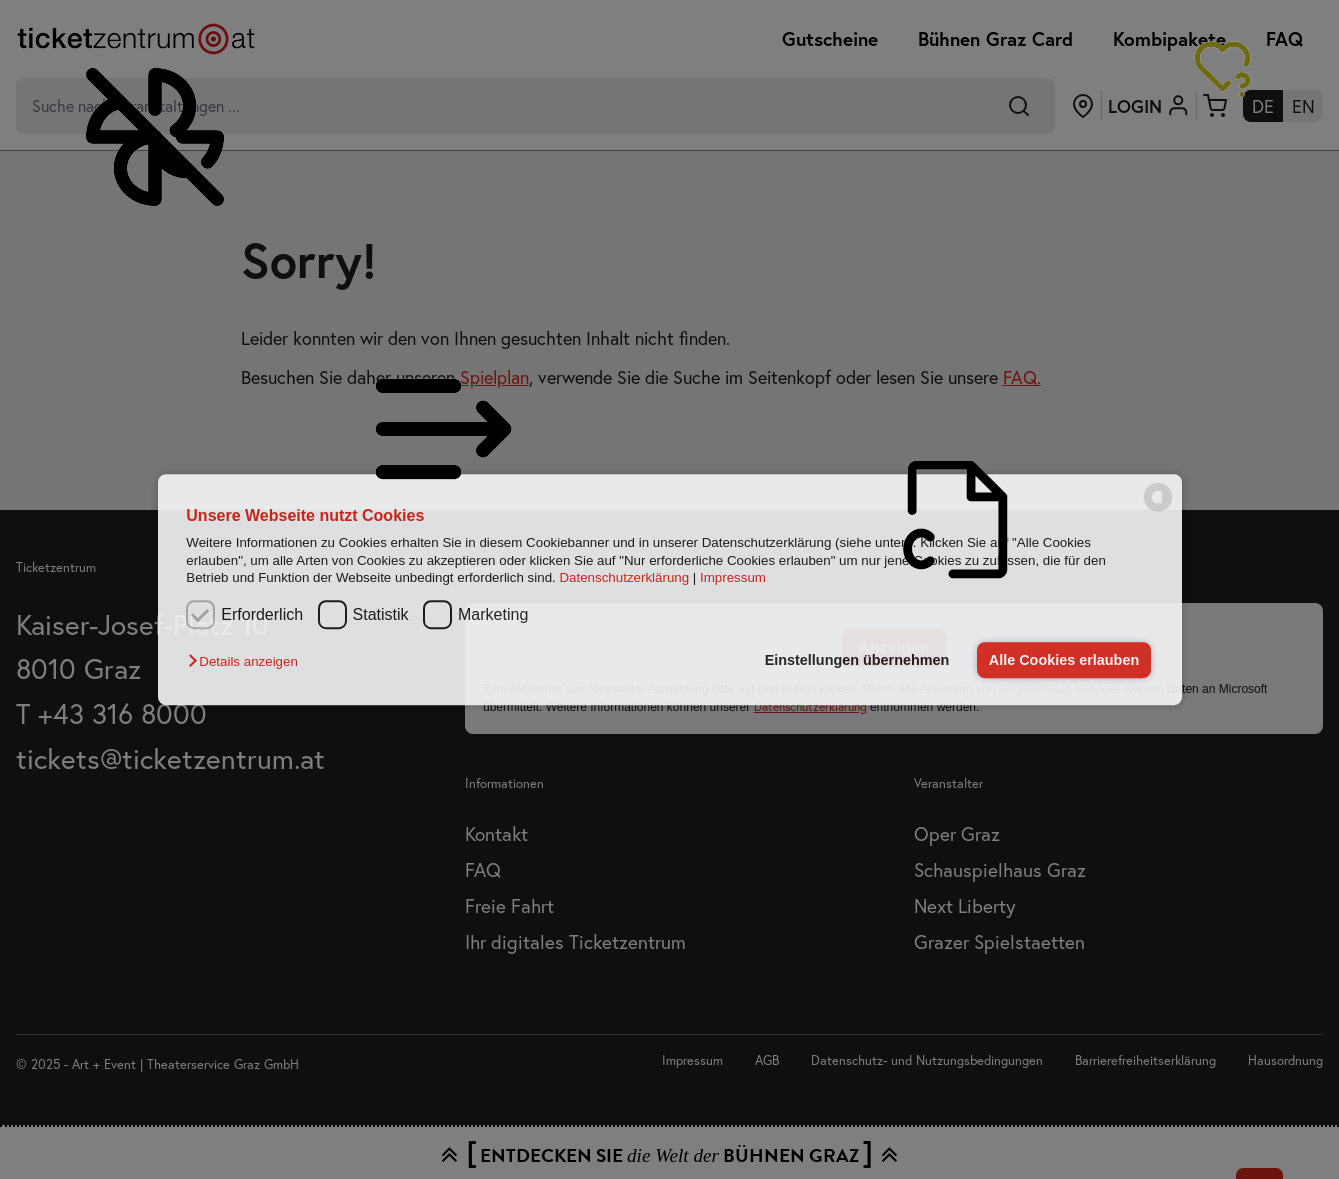 The width and height of the screenshot is (1339, 1179). Describe the element at coordinates (1222, 66) in the screenshot. I see `get help about favorites or liked items` at that location.